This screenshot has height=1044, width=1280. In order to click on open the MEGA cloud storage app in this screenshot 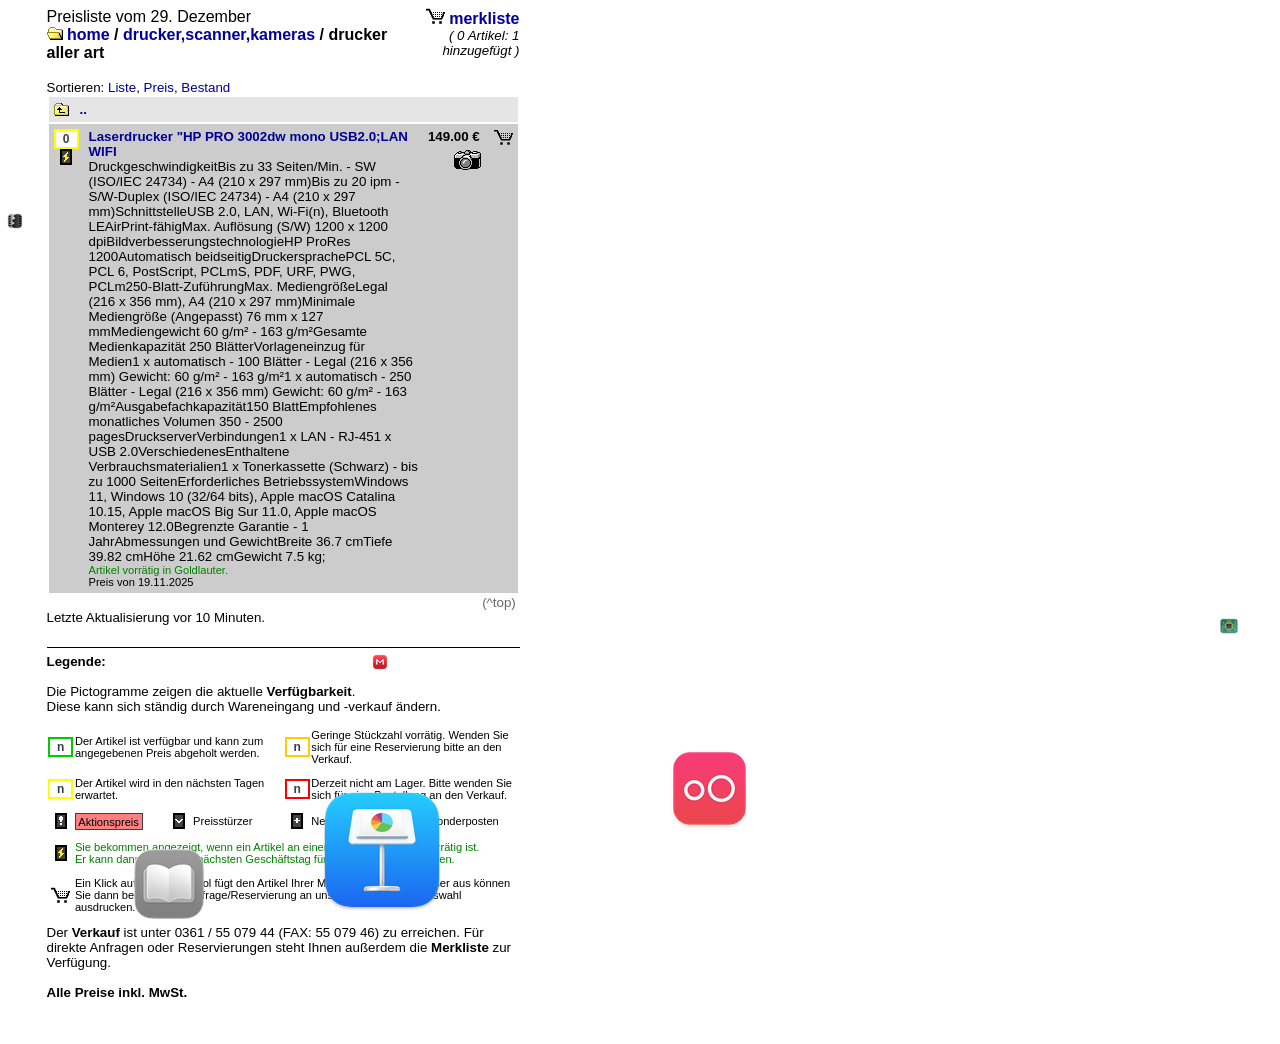, I will do `click(380, 662)`.